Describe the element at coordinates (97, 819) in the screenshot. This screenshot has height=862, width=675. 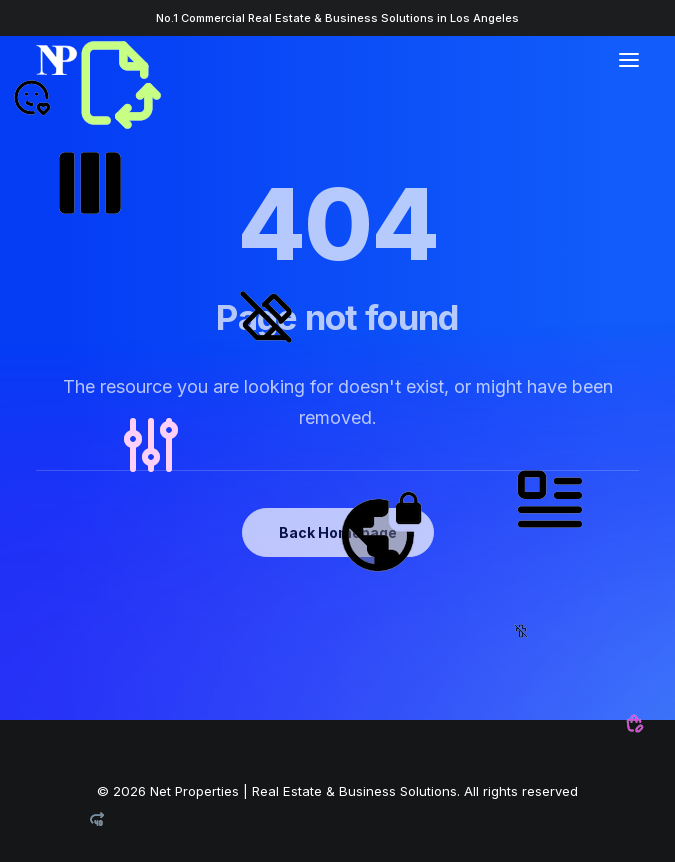
I see `skip forward 40 seconds` at that location.